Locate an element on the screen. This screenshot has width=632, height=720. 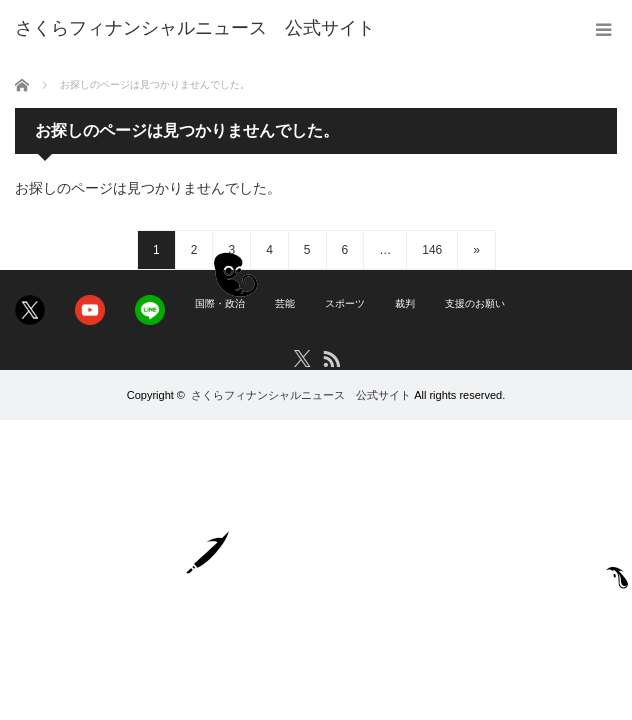
indicates pregnancy or fetal development status is located at coordinates (235, 274).